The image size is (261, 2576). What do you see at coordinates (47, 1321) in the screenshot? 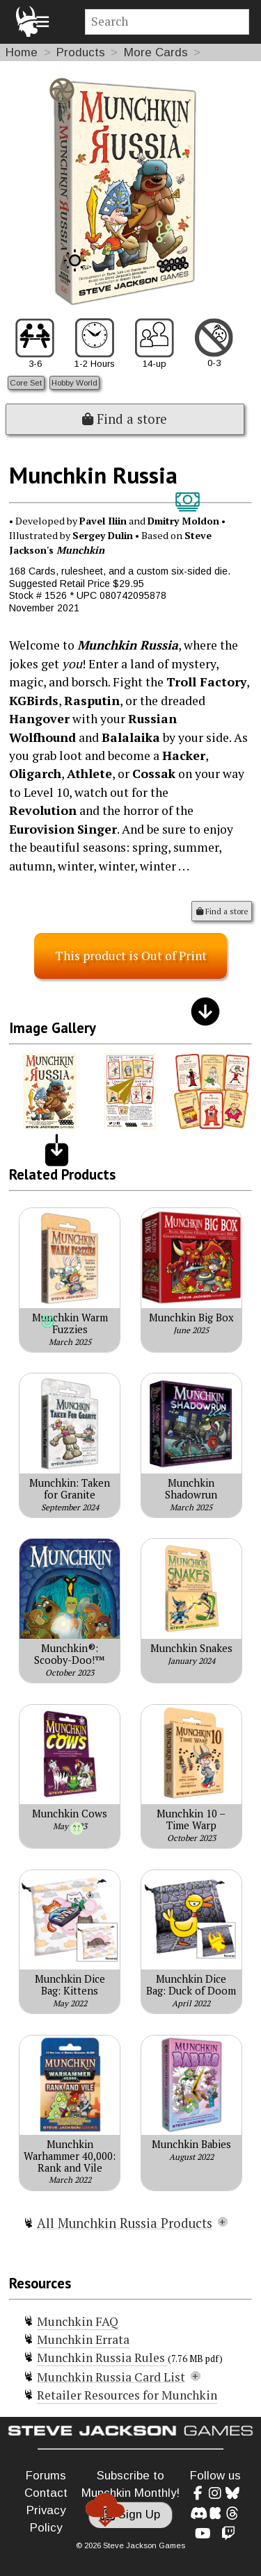
I see `play or access media library` at bounding box center [47, 1321].